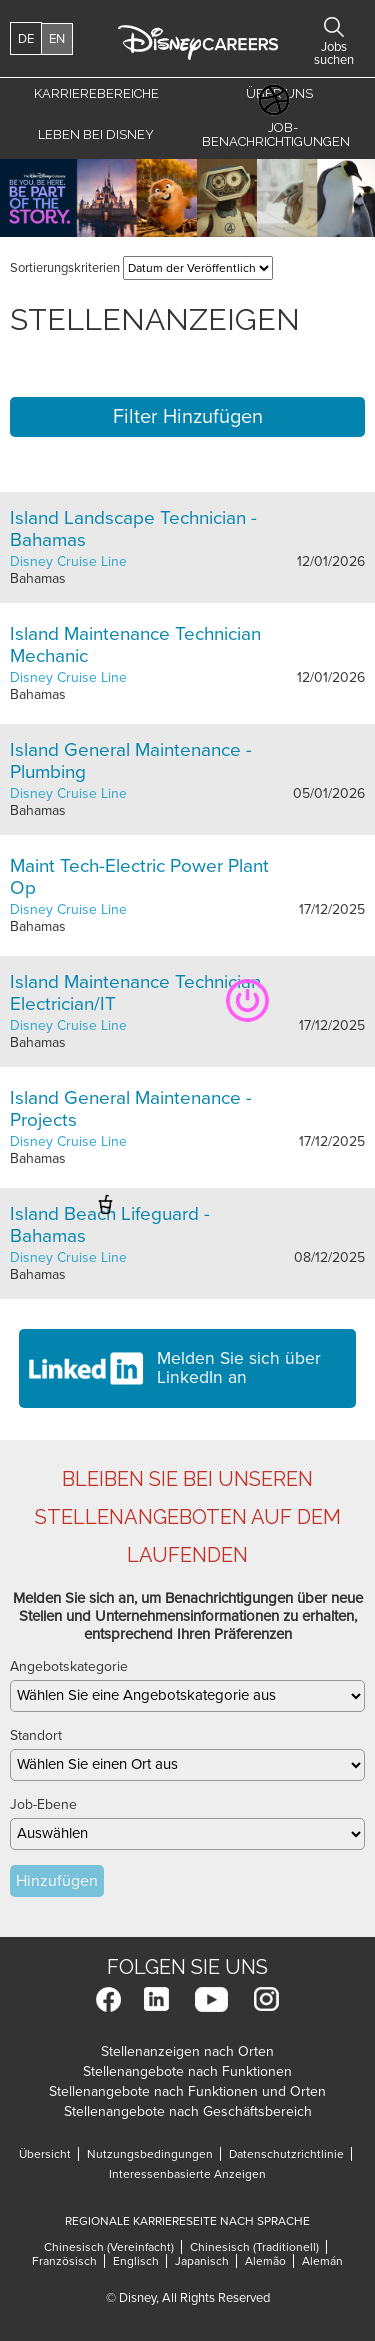 The image size is (375, 2341). I want to click on open dribbble profile or portfolio, so click(274, 100).